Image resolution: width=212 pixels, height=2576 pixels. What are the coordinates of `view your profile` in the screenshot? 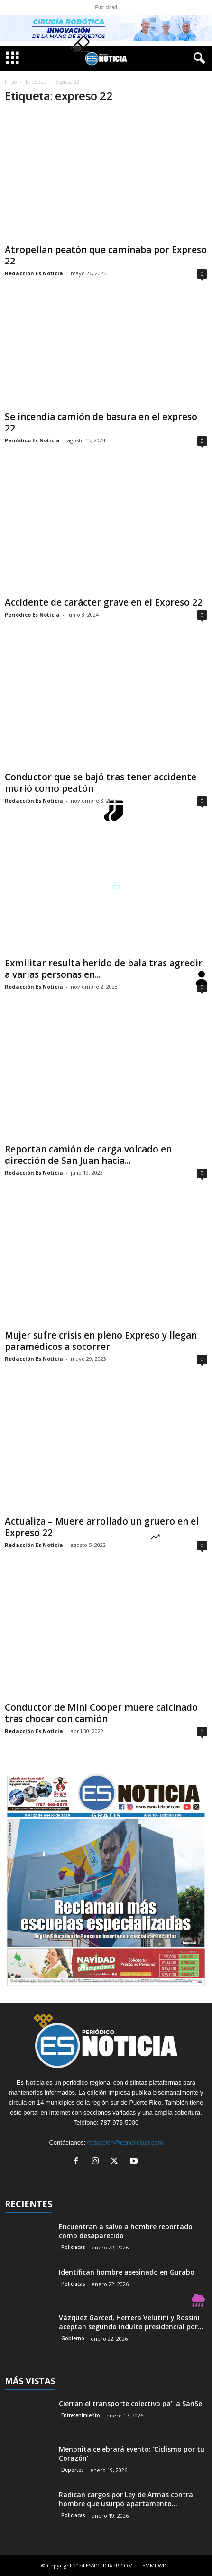 It's located at (202, 978).